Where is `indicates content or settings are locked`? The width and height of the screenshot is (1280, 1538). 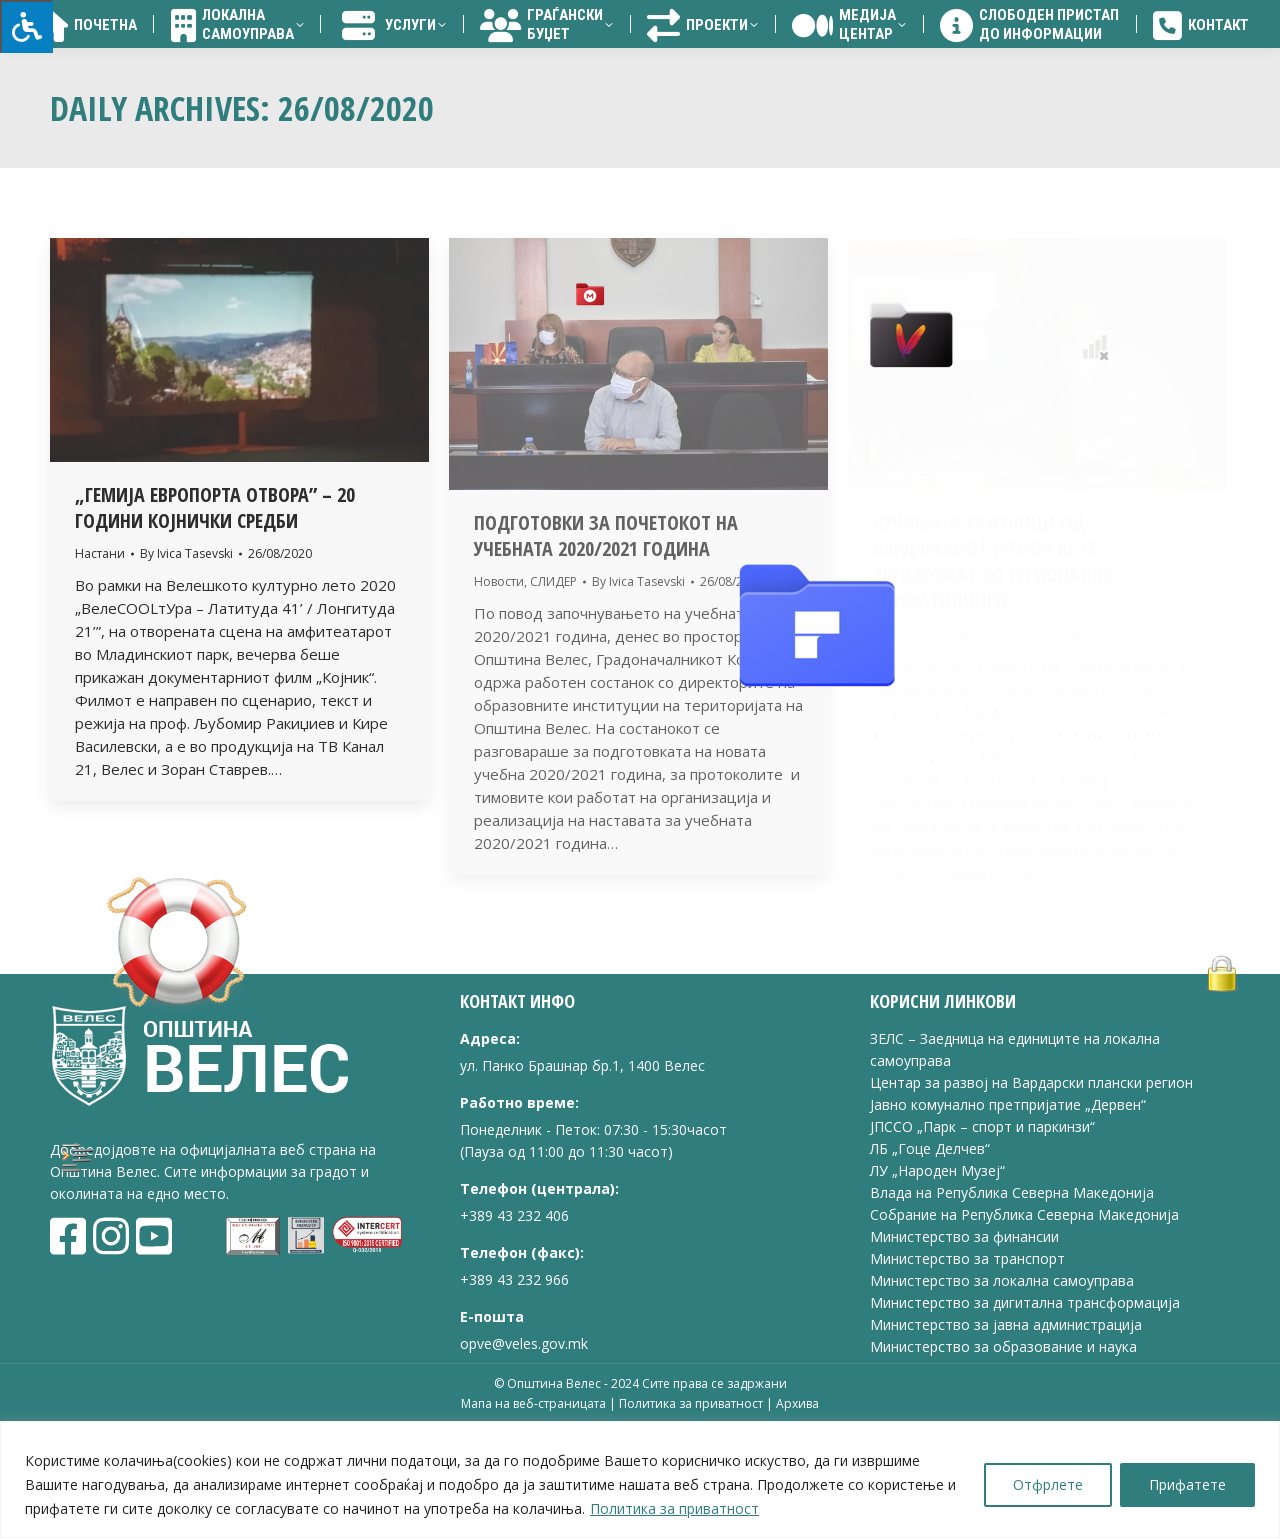 indicates content or settings are locked is located at coordinates (1223, 974).